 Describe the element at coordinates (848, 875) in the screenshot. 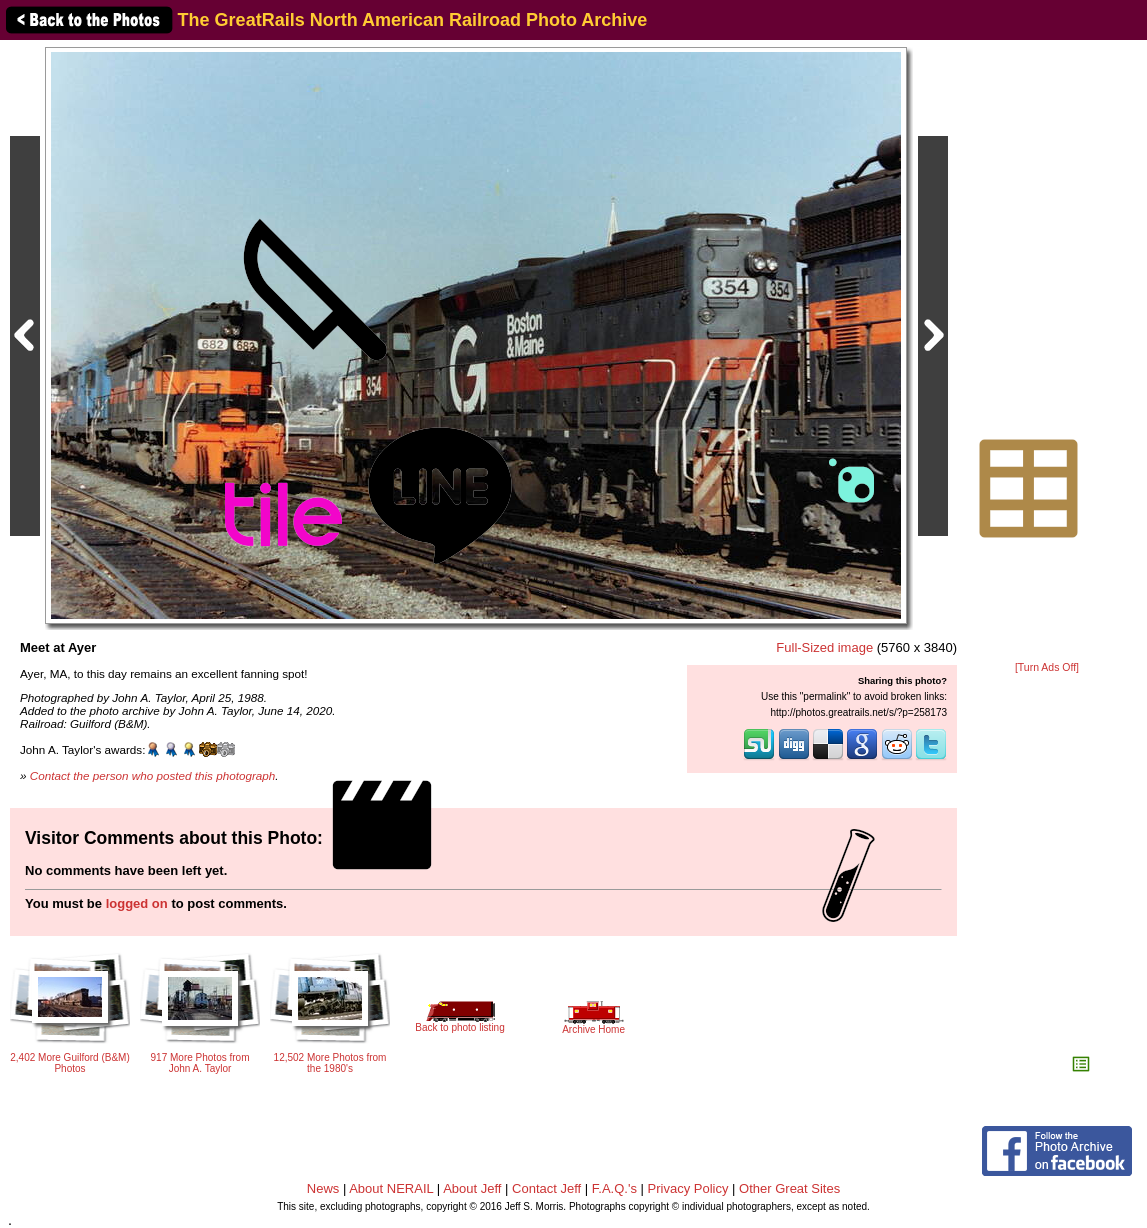

I see `jekyll static site generator logo` at that location.